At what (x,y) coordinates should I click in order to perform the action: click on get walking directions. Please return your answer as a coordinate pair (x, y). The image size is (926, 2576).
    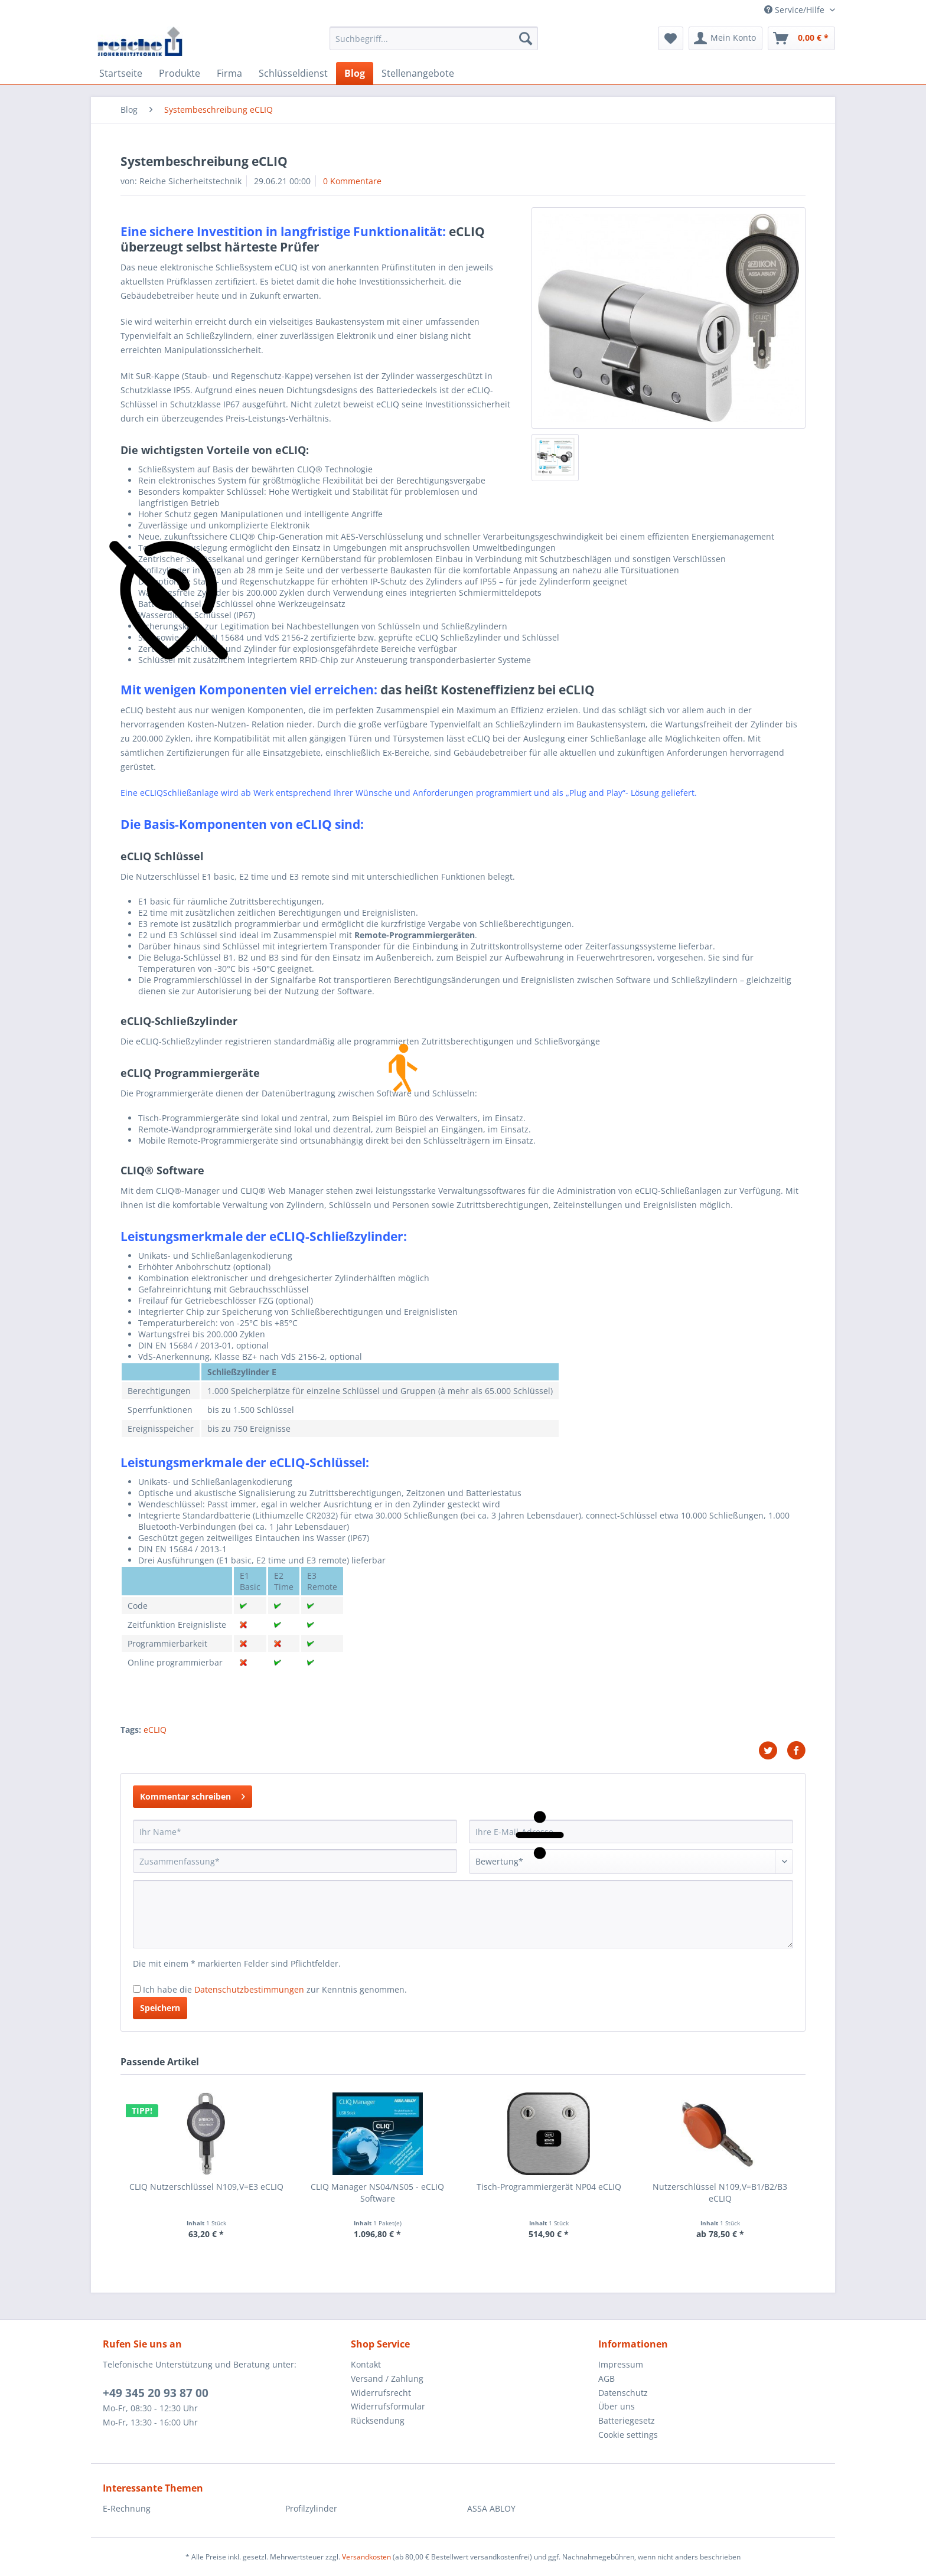
    Looking at the image, I should click on (403, 1067).